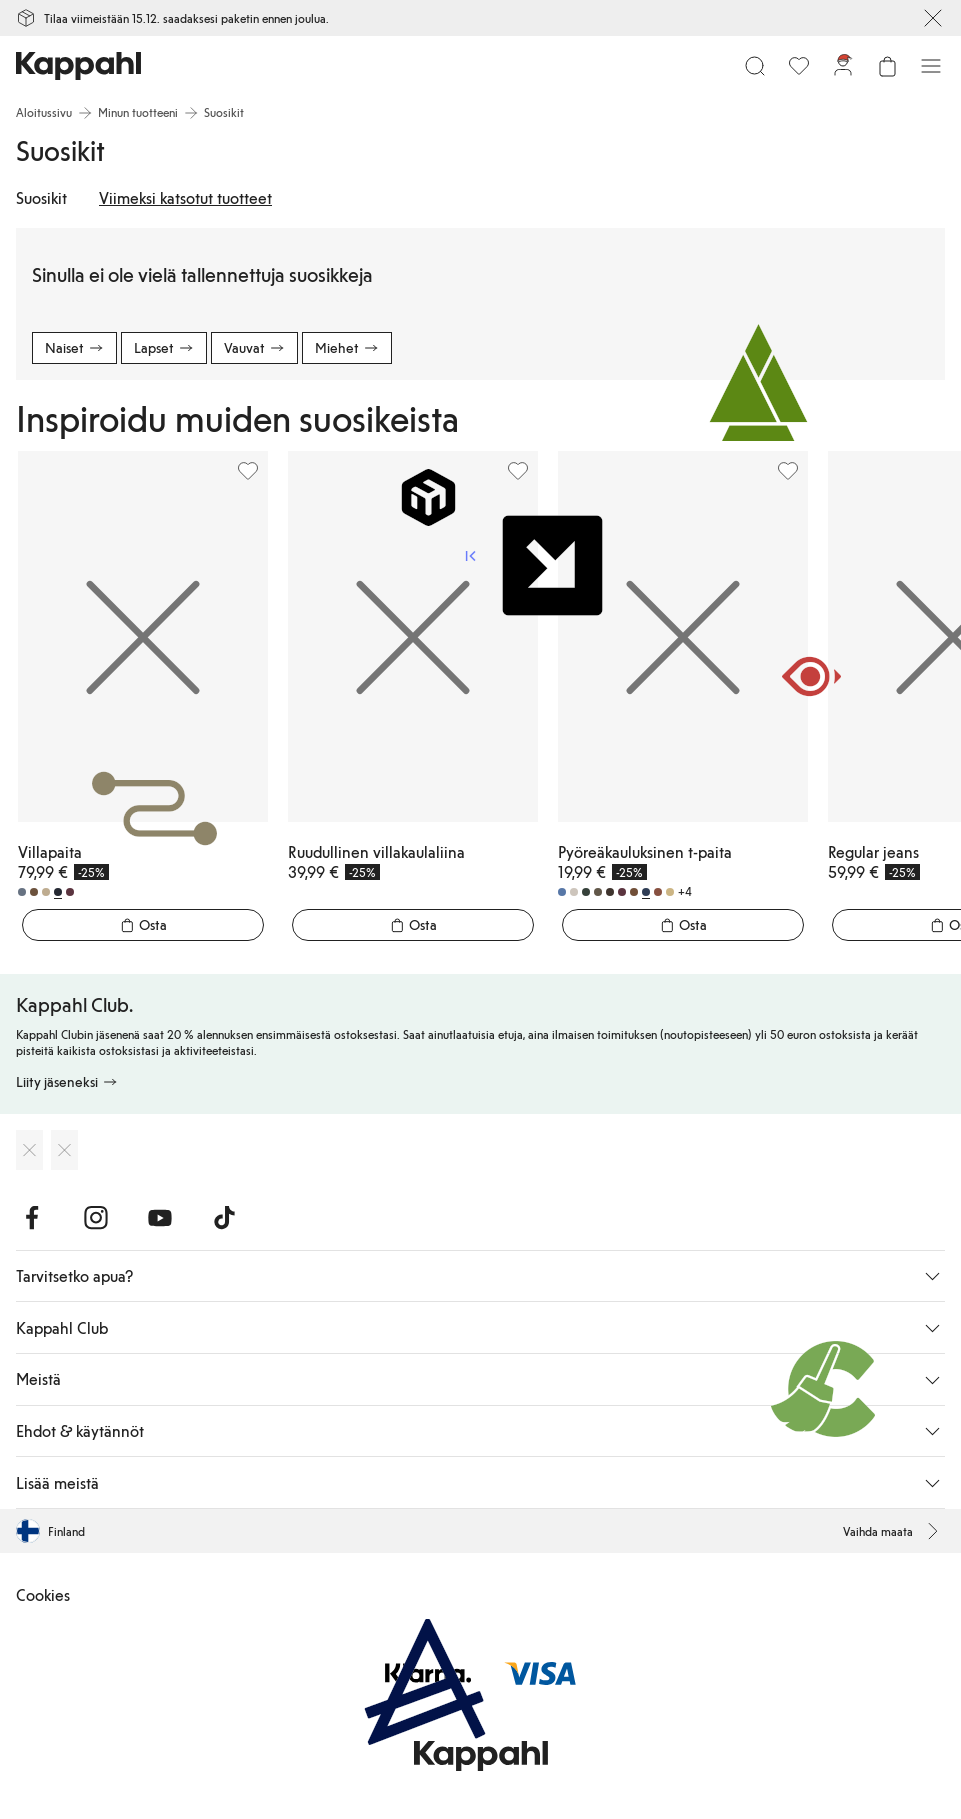 Image resolution: width=961 pixels, height=1819 pixels. Describe the element at coordinates (823, 1389) in the screenshot. I see `open CCleaner application` at that location.